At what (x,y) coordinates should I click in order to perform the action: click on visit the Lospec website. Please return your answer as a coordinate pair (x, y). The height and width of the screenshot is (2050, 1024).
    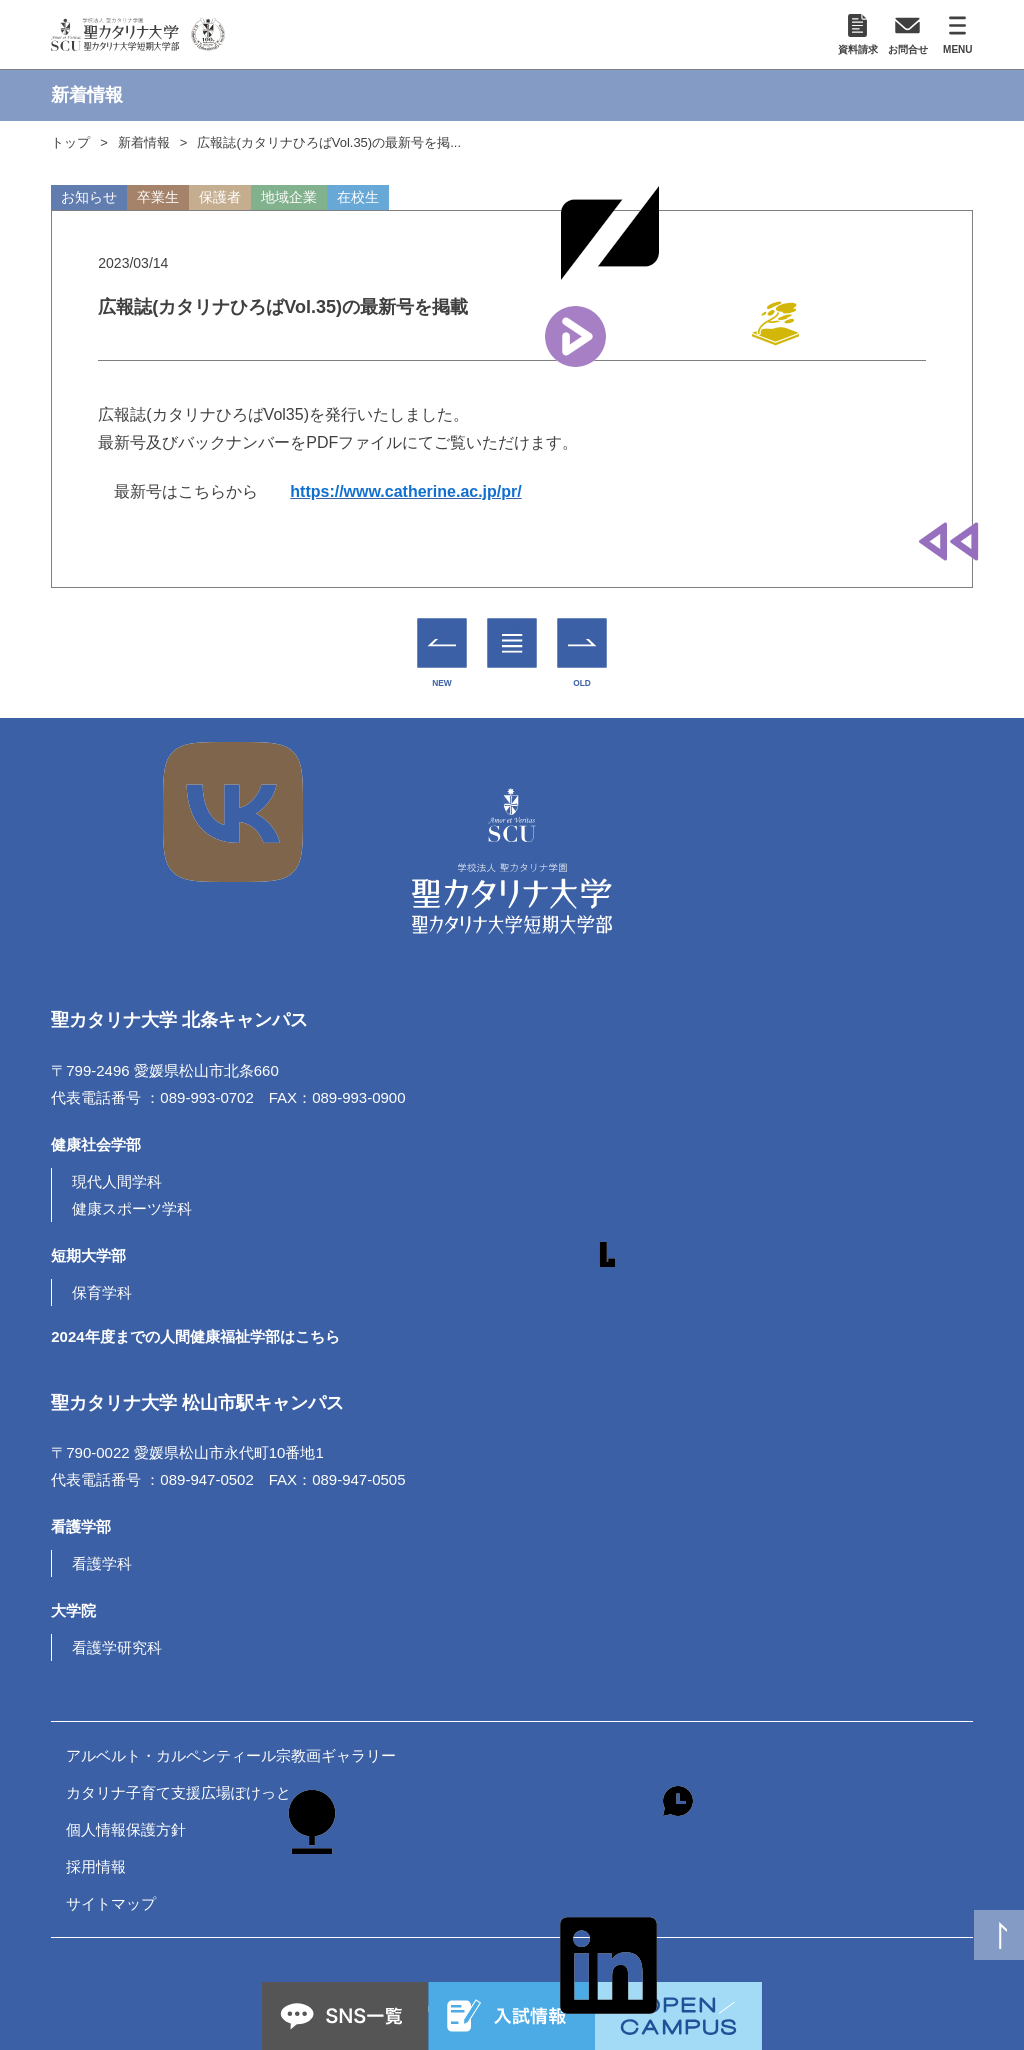
    Looking at the image, I should click on (607, 1254).